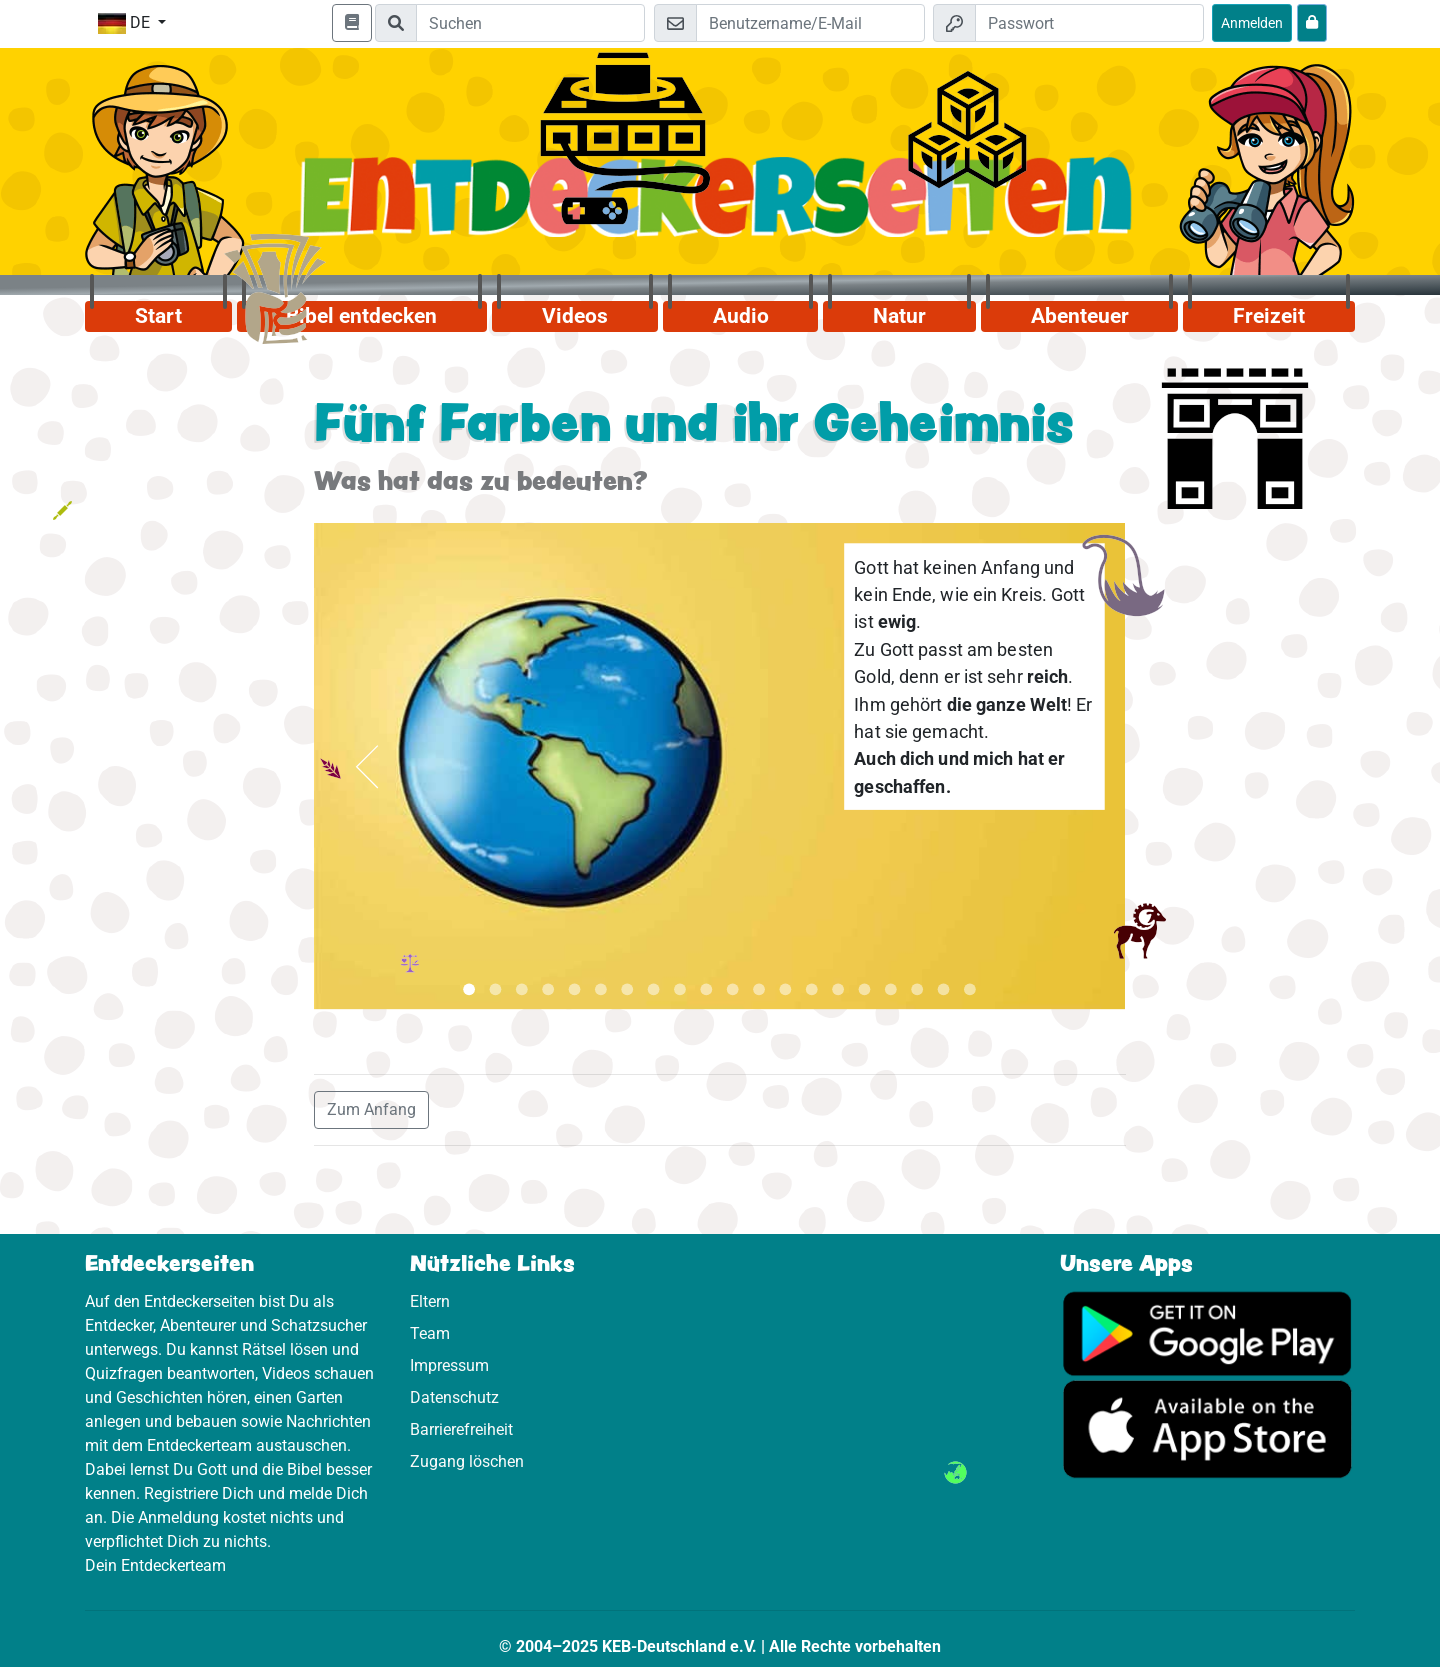 This screenshot has width=1440, height=1667. Describe the element at coordinates (1123, 575) in the screenshot. I see `fox or canine character/avatar selection` at that location.